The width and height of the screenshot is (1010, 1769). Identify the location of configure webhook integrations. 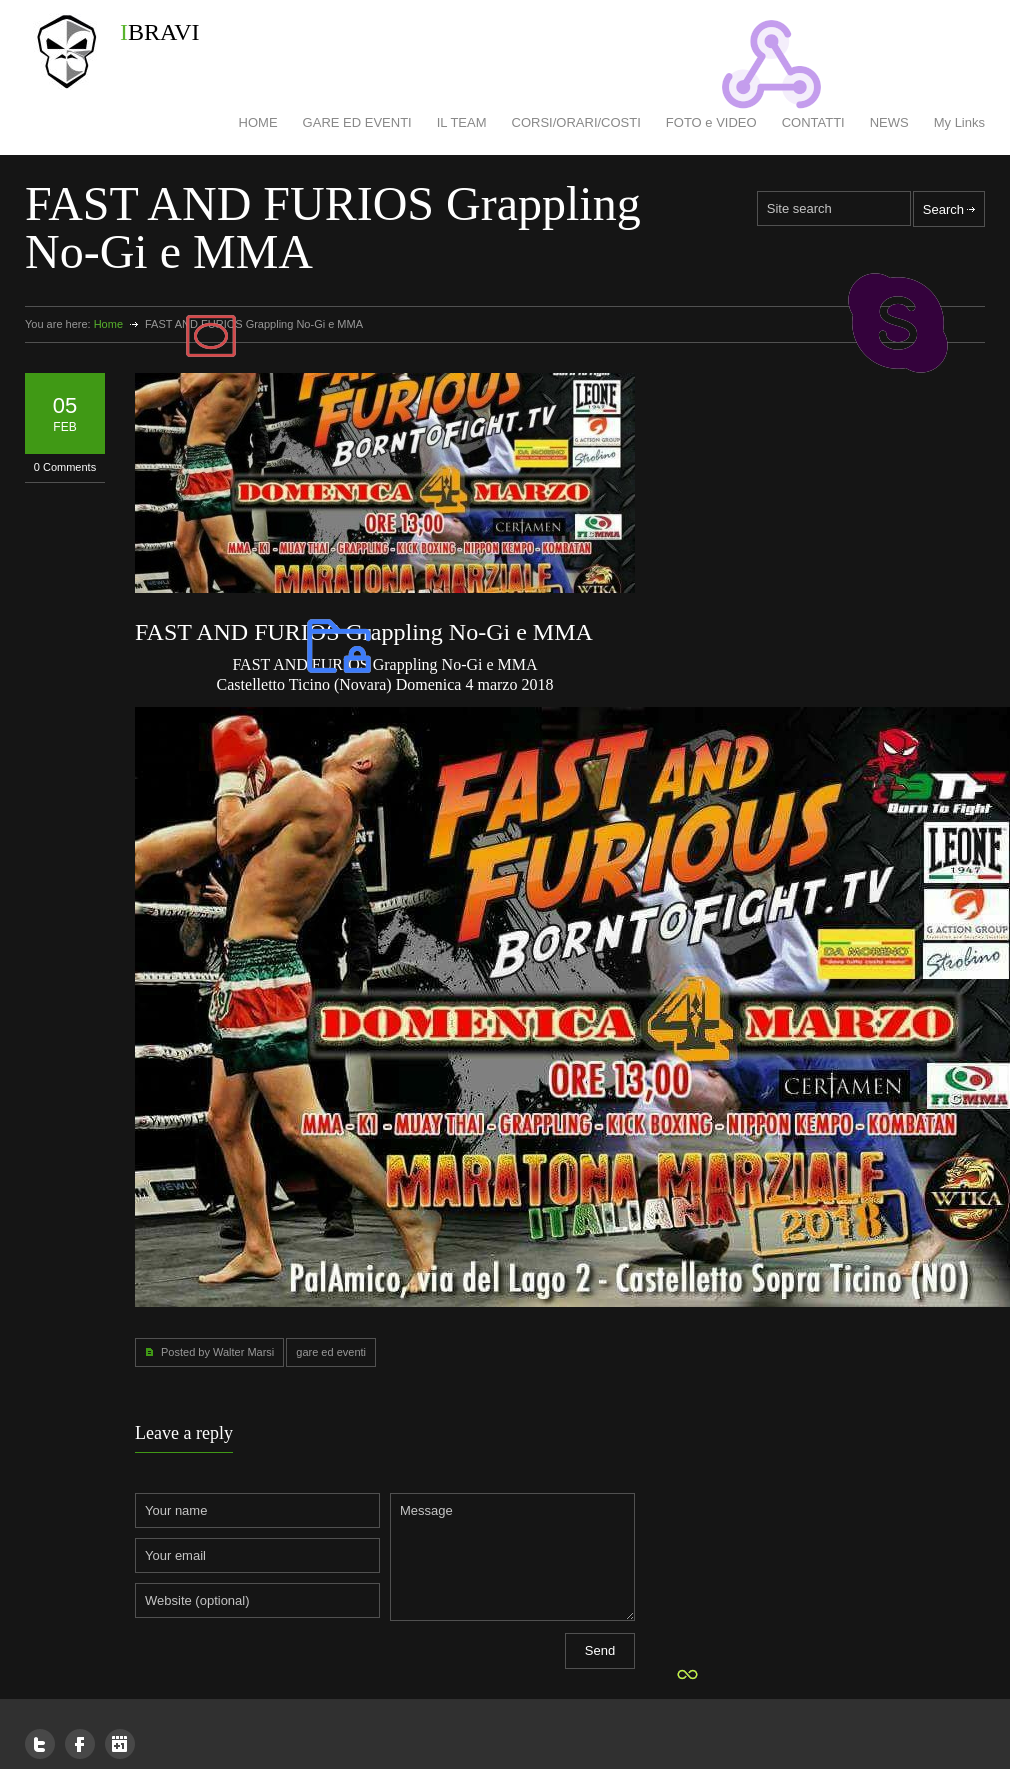
(771, 69).